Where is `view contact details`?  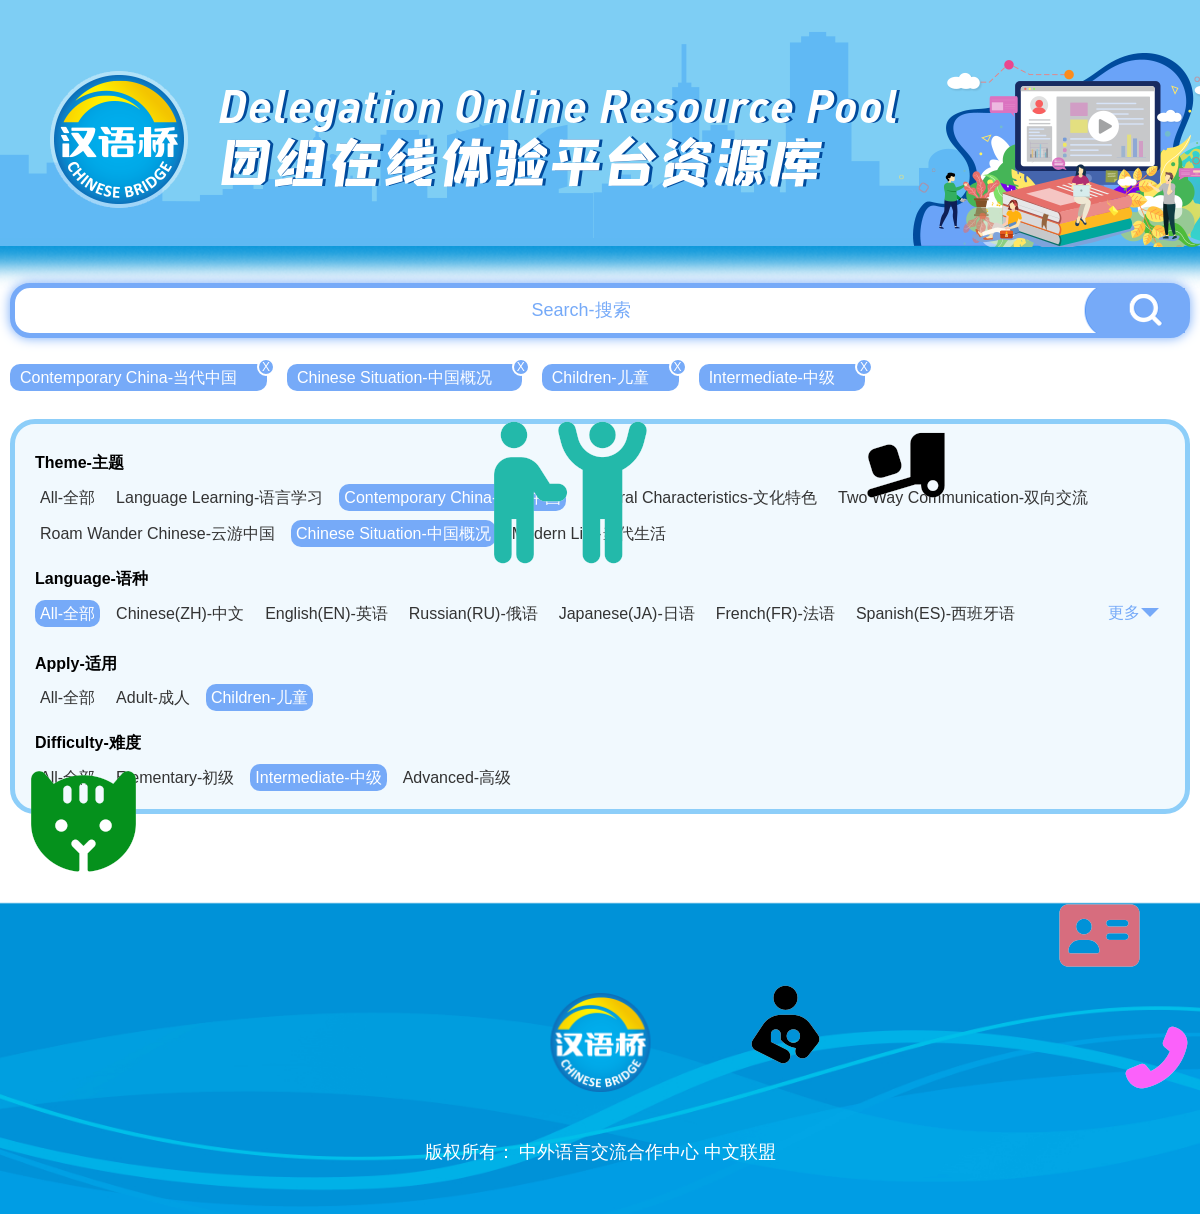
view contact details is located at coordinates (1099, 935).